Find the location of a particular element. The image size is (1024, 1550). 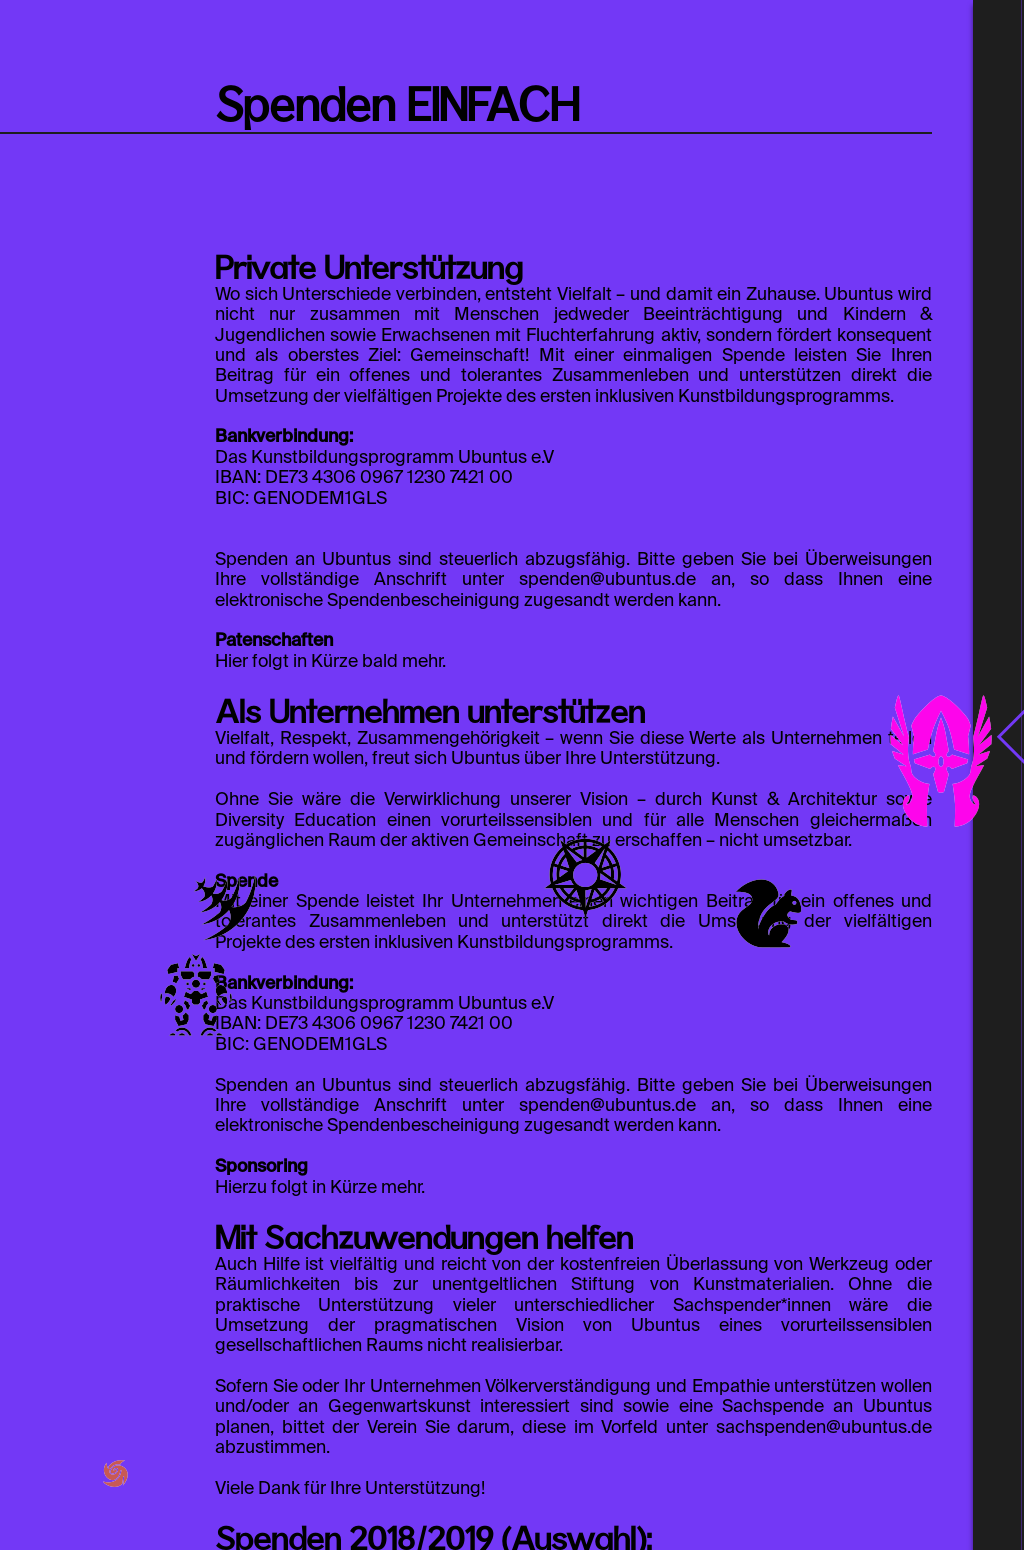

select elf or elven character class is located at coordinates (941, 761).